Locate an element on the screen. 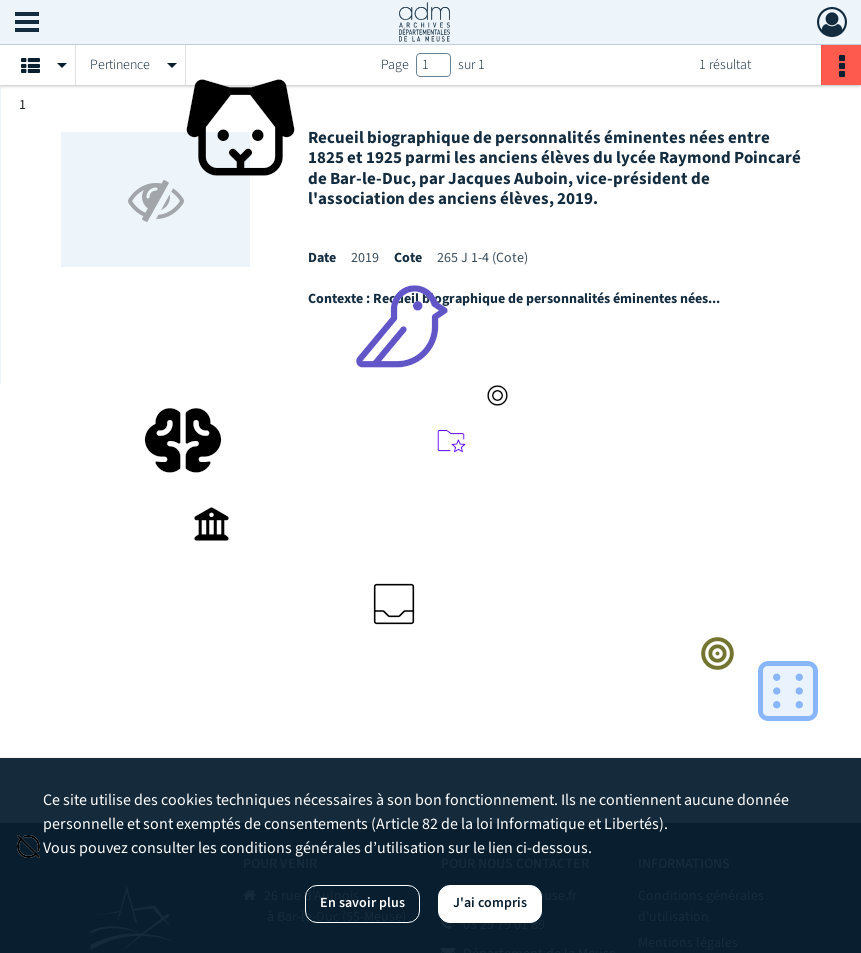 This screenshot has height=953, width=861. access pet-related features or settings is located at coordinates (240, 129).